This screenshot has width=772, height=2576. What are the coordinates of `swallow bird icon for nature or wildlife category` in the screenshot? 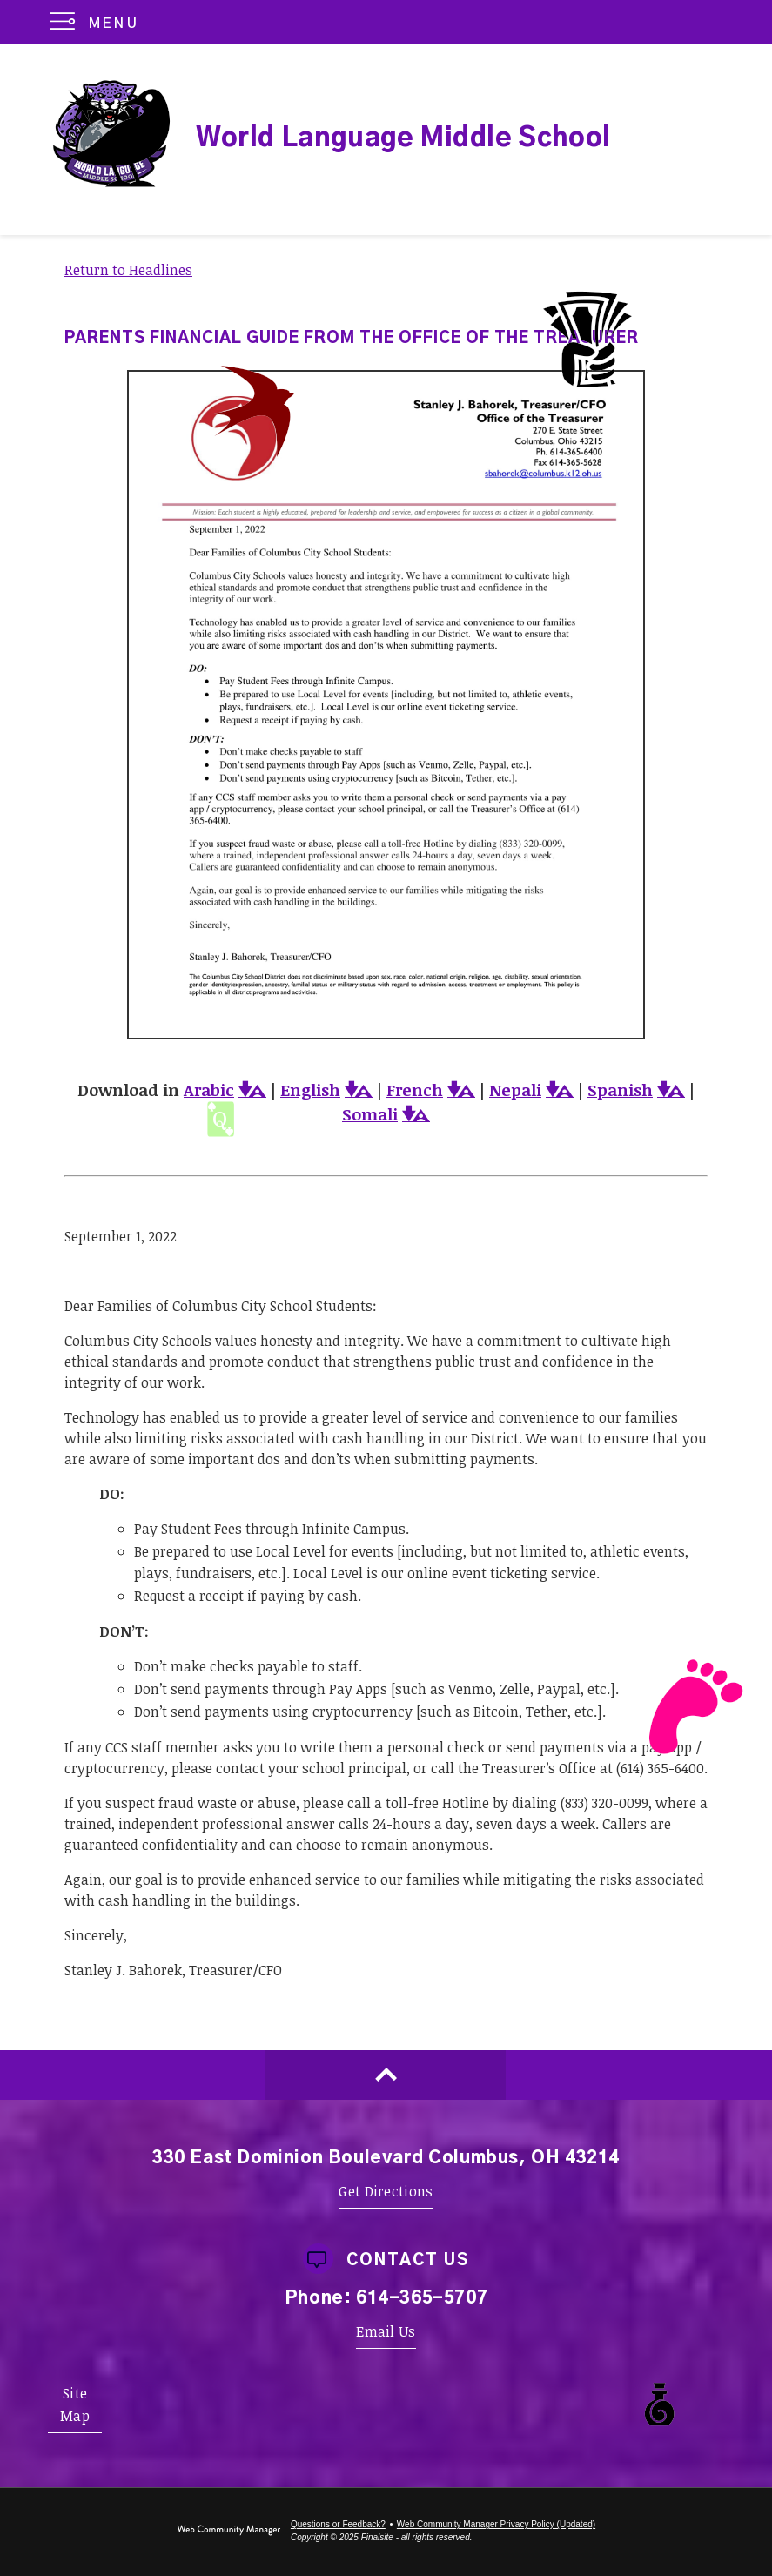 It's located at (252, 411).